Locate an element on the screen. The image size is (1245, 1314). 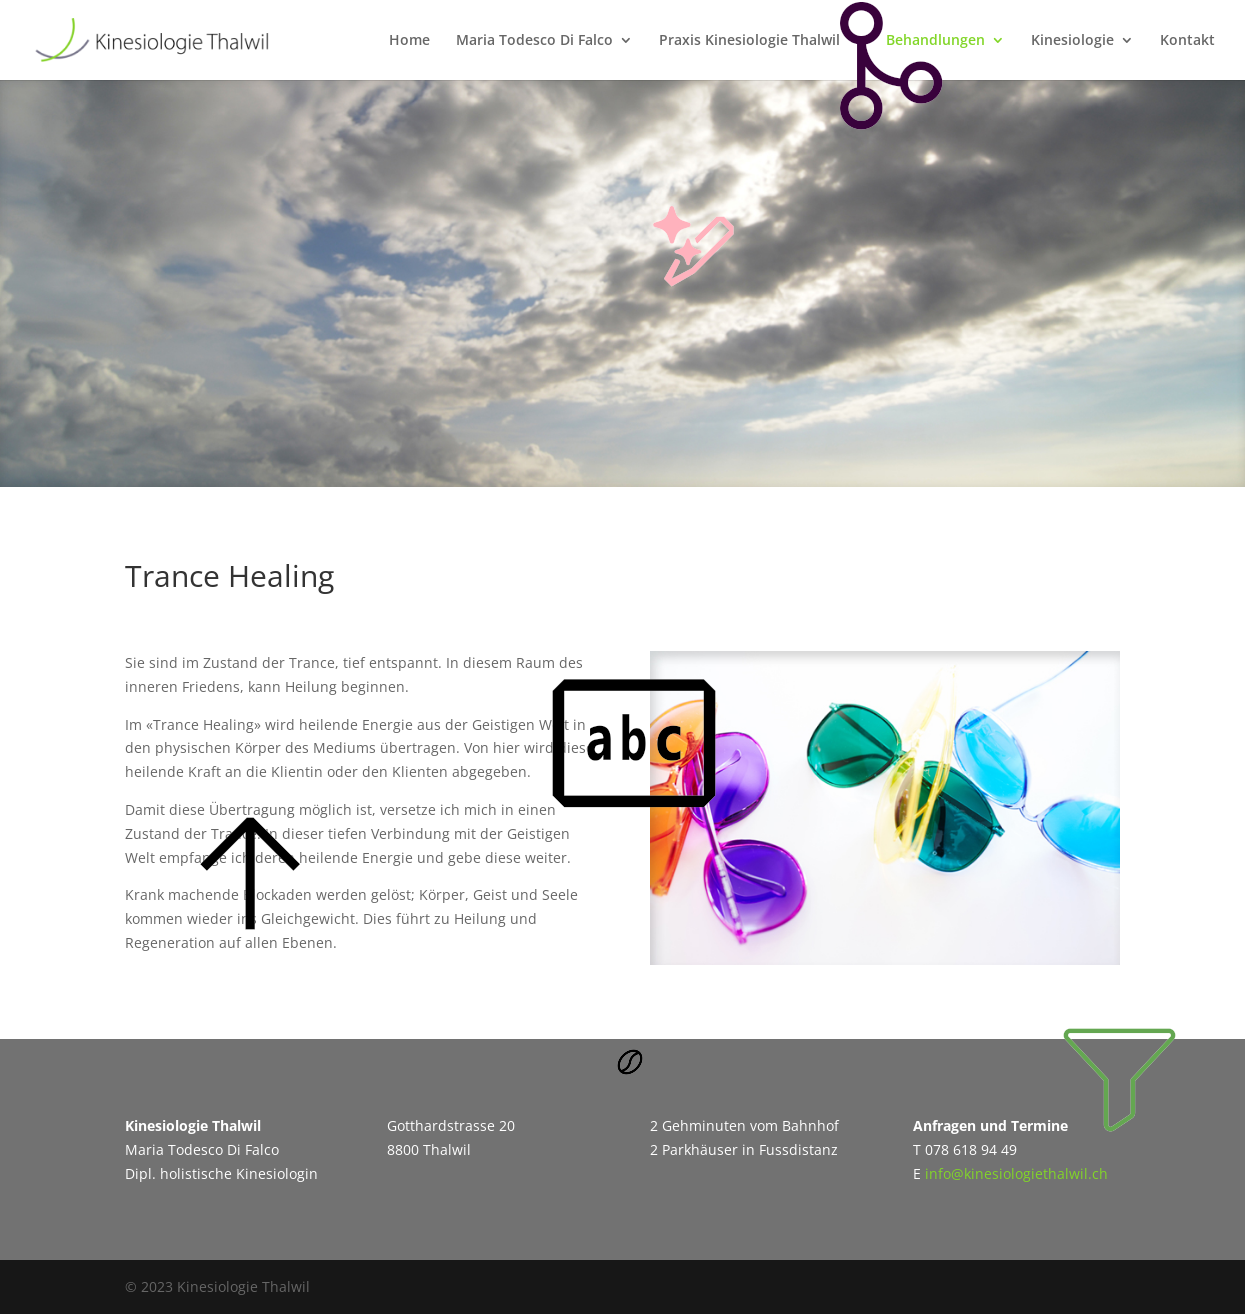
filter or sort content is located at coordinates (1119, 1075).